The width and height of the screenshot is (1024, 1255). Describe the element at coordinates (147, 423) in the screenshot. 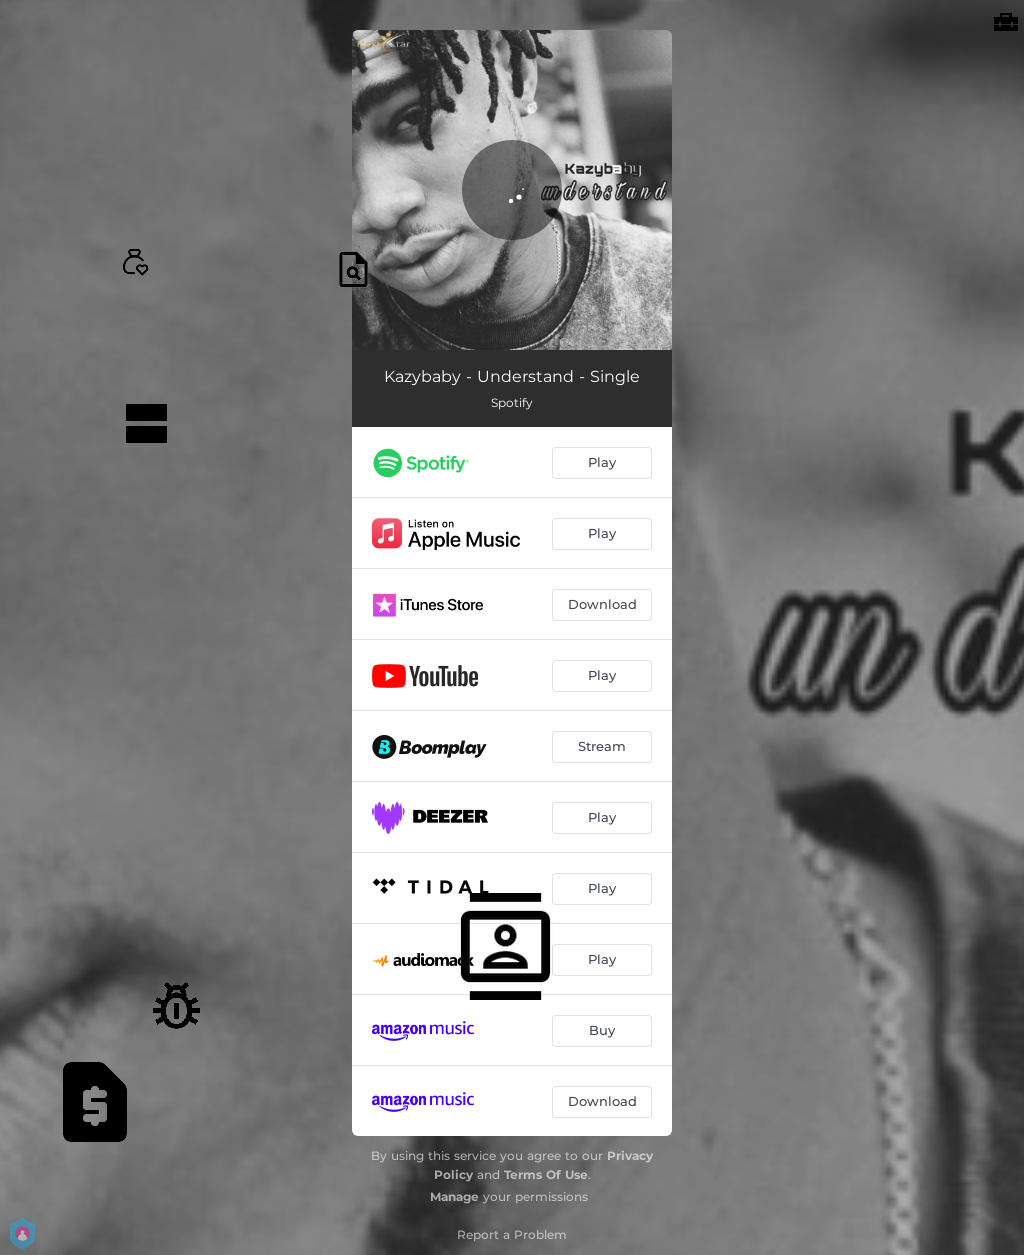

I see `switch to agenda or list view` at that location.